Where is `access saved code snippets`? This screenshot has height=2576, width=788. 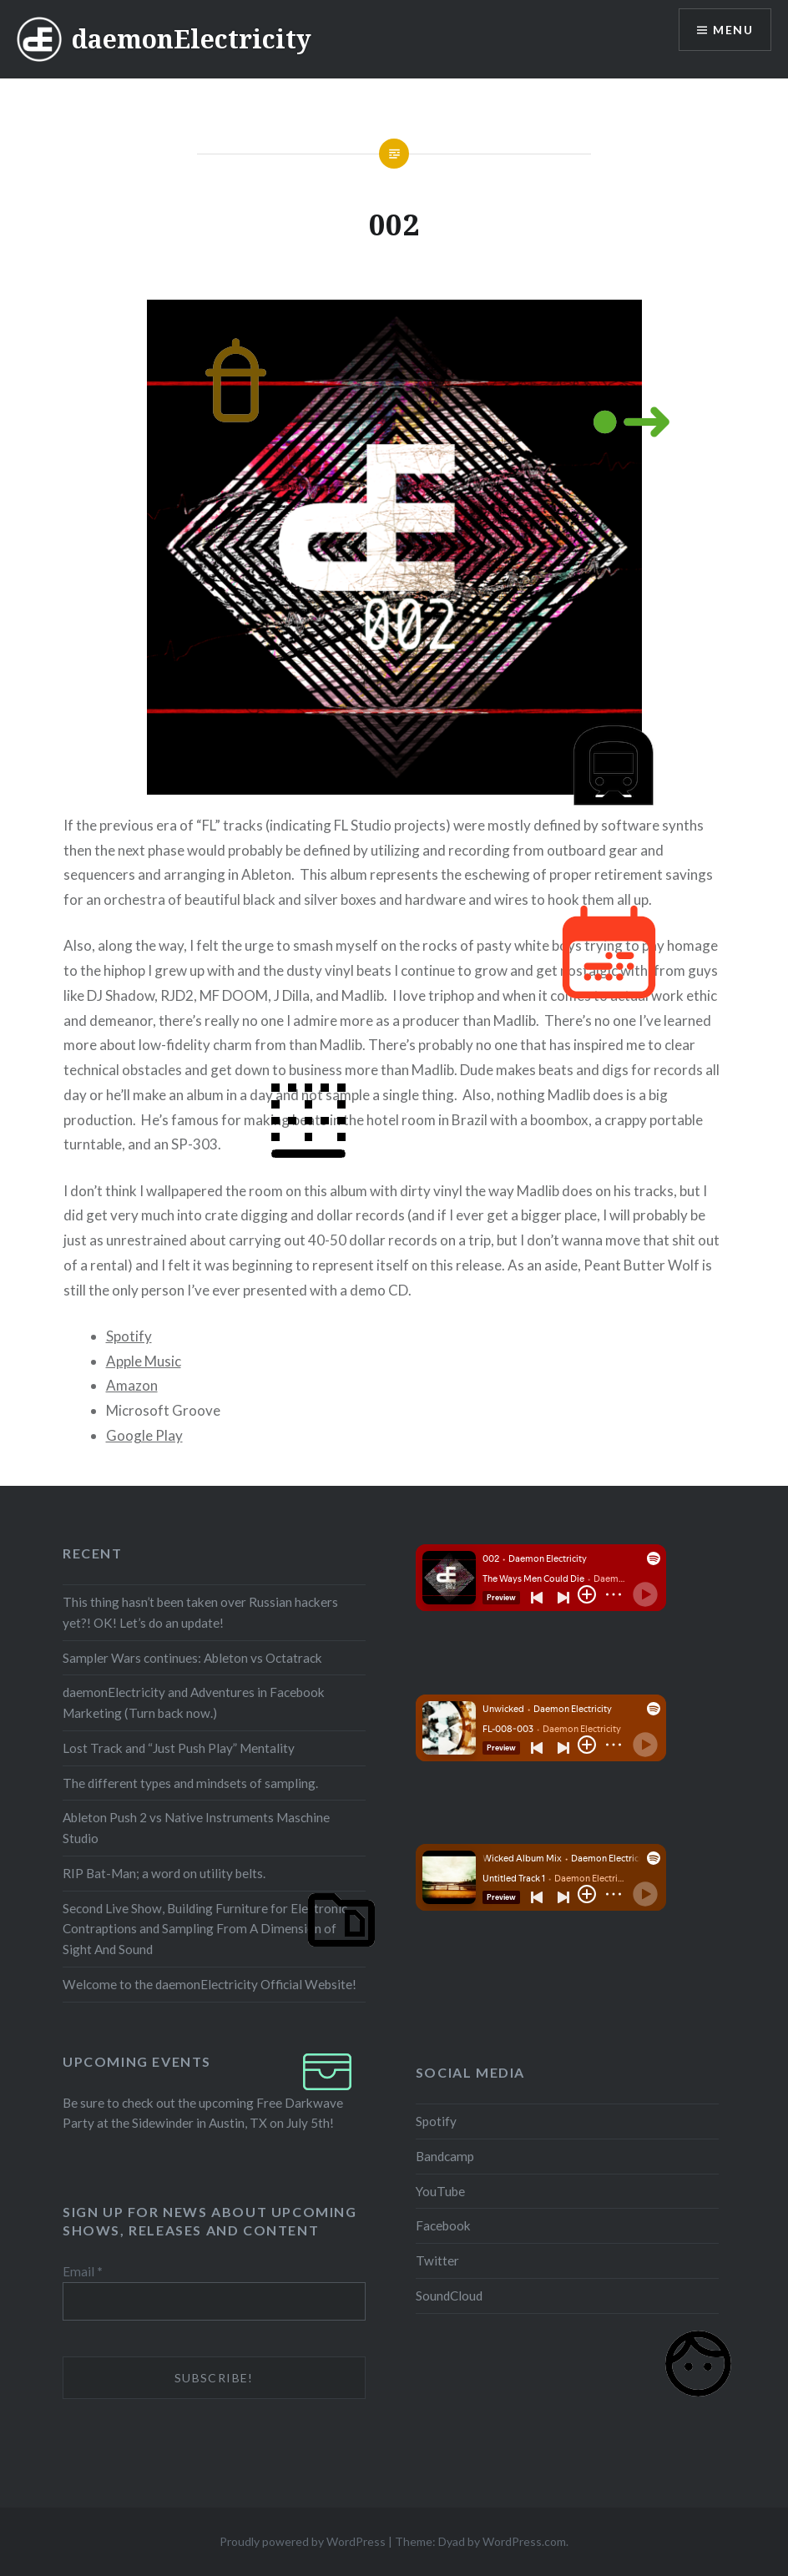 access saved code snippets is located at coordinates (341, 1920).